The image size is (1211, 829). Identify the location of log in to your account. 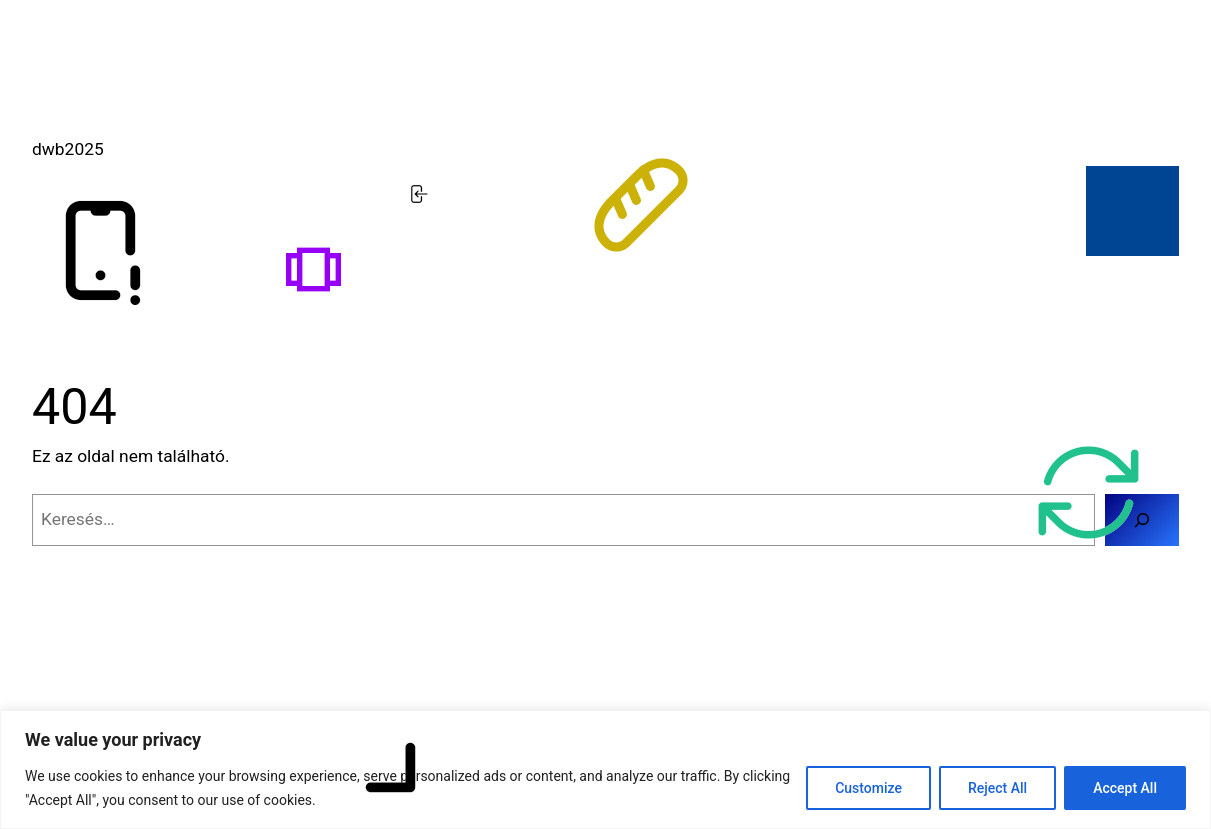
(418, 194).